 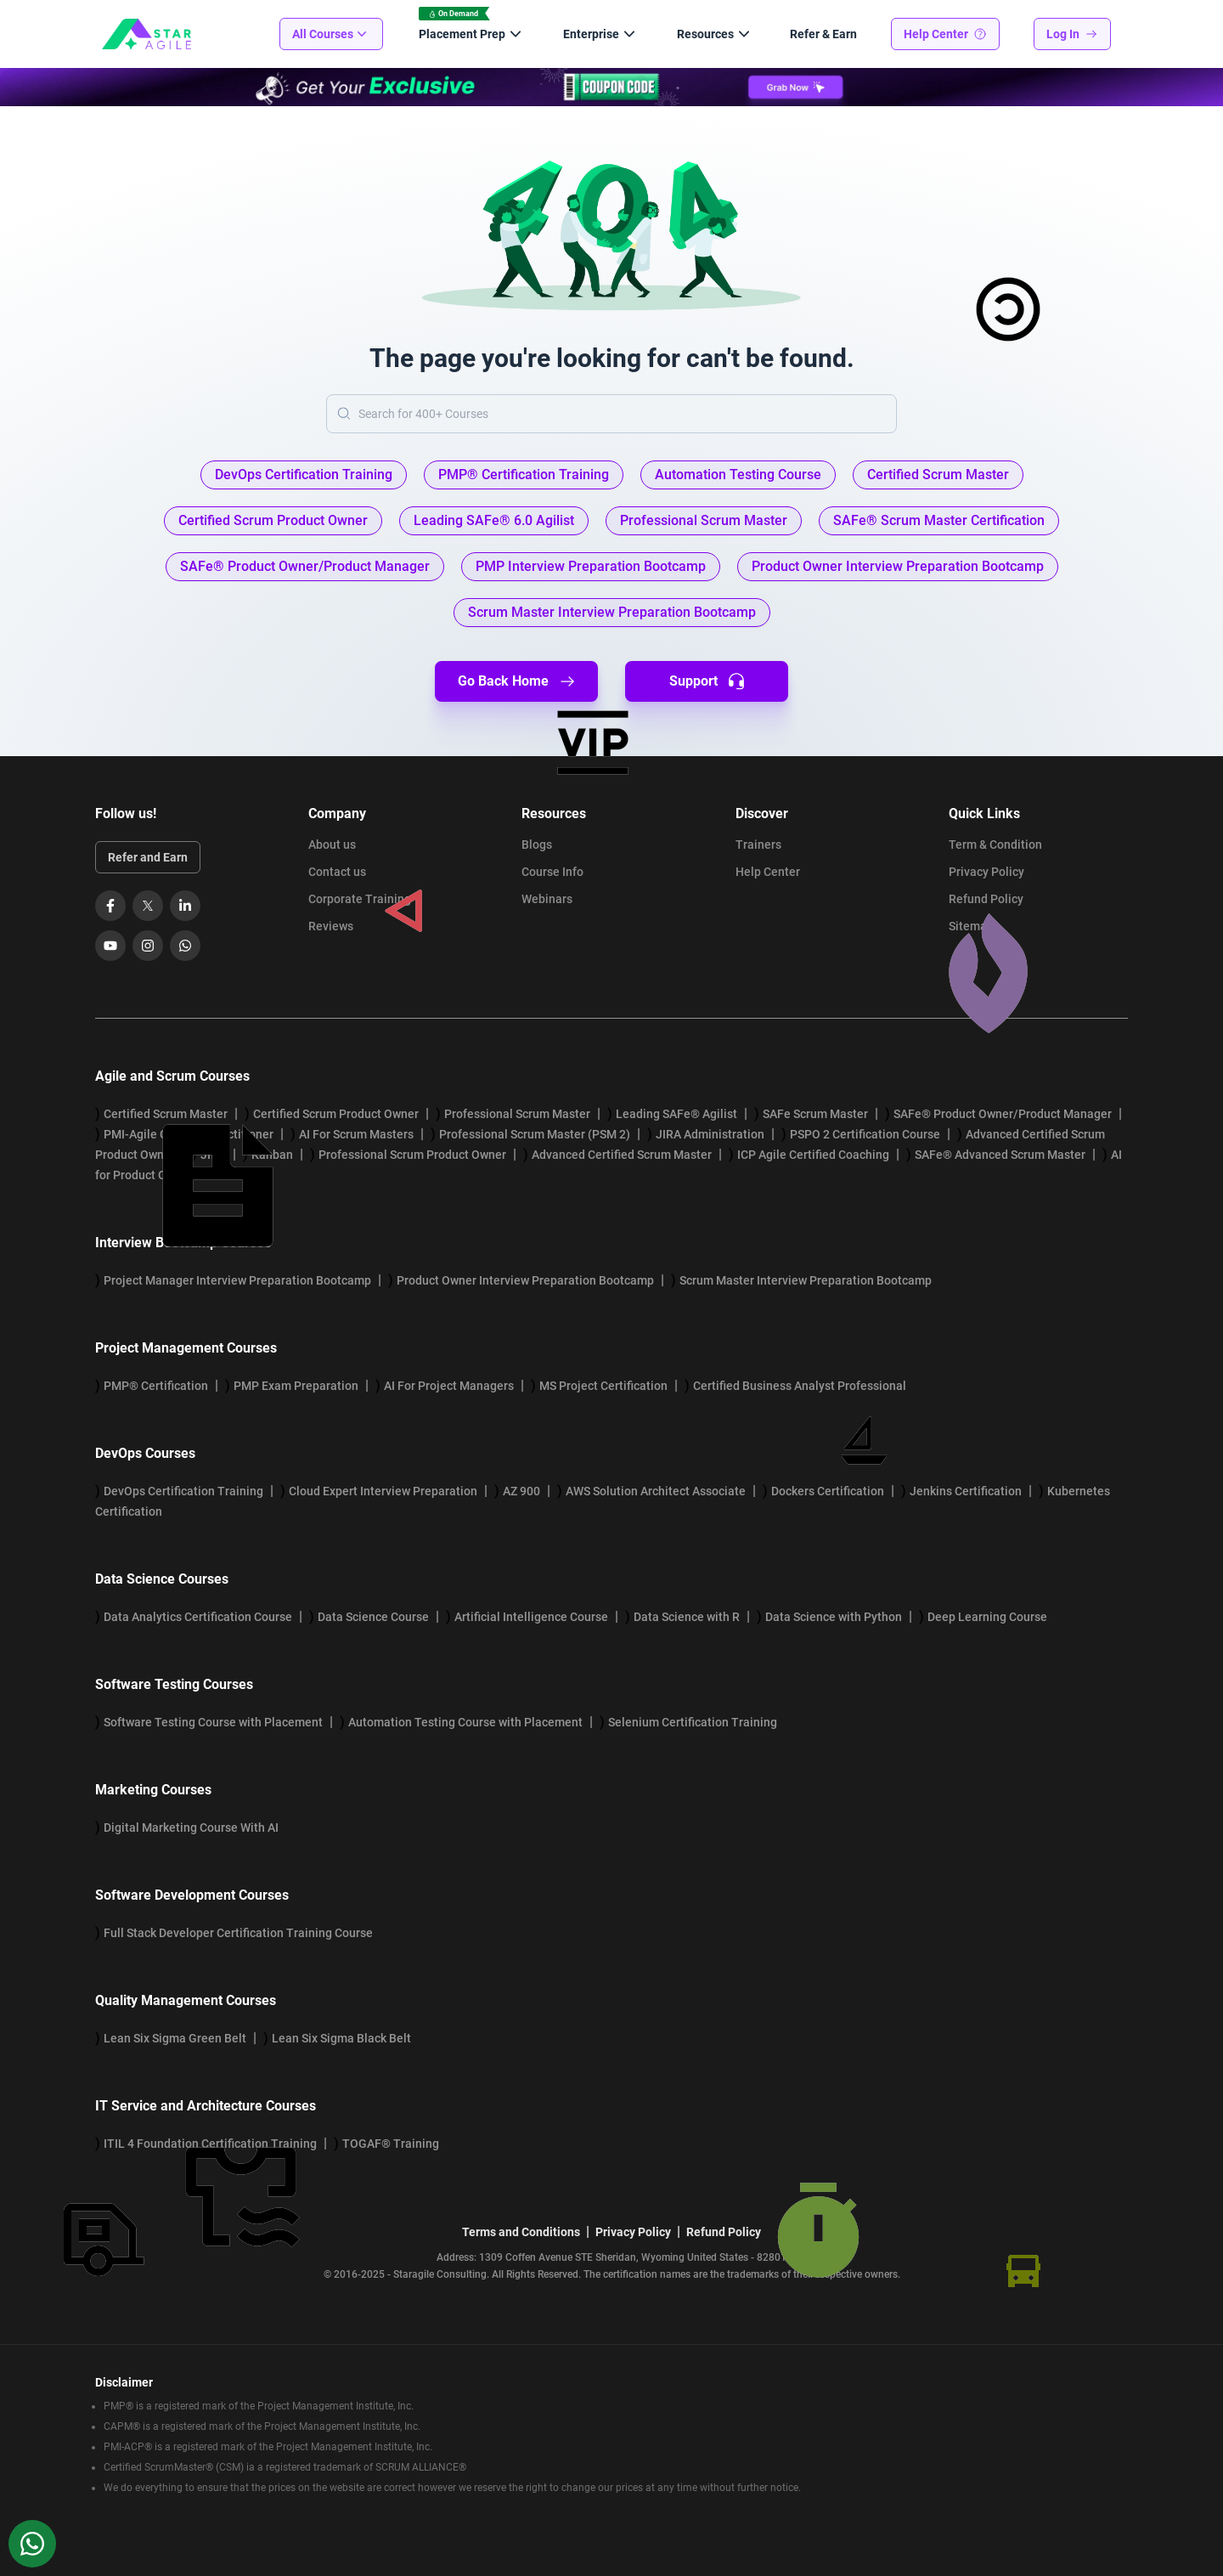 What do you see at coordinates (217, 1185) in the screenshot?
I see `view document details` at bounding box center [217, 1185].